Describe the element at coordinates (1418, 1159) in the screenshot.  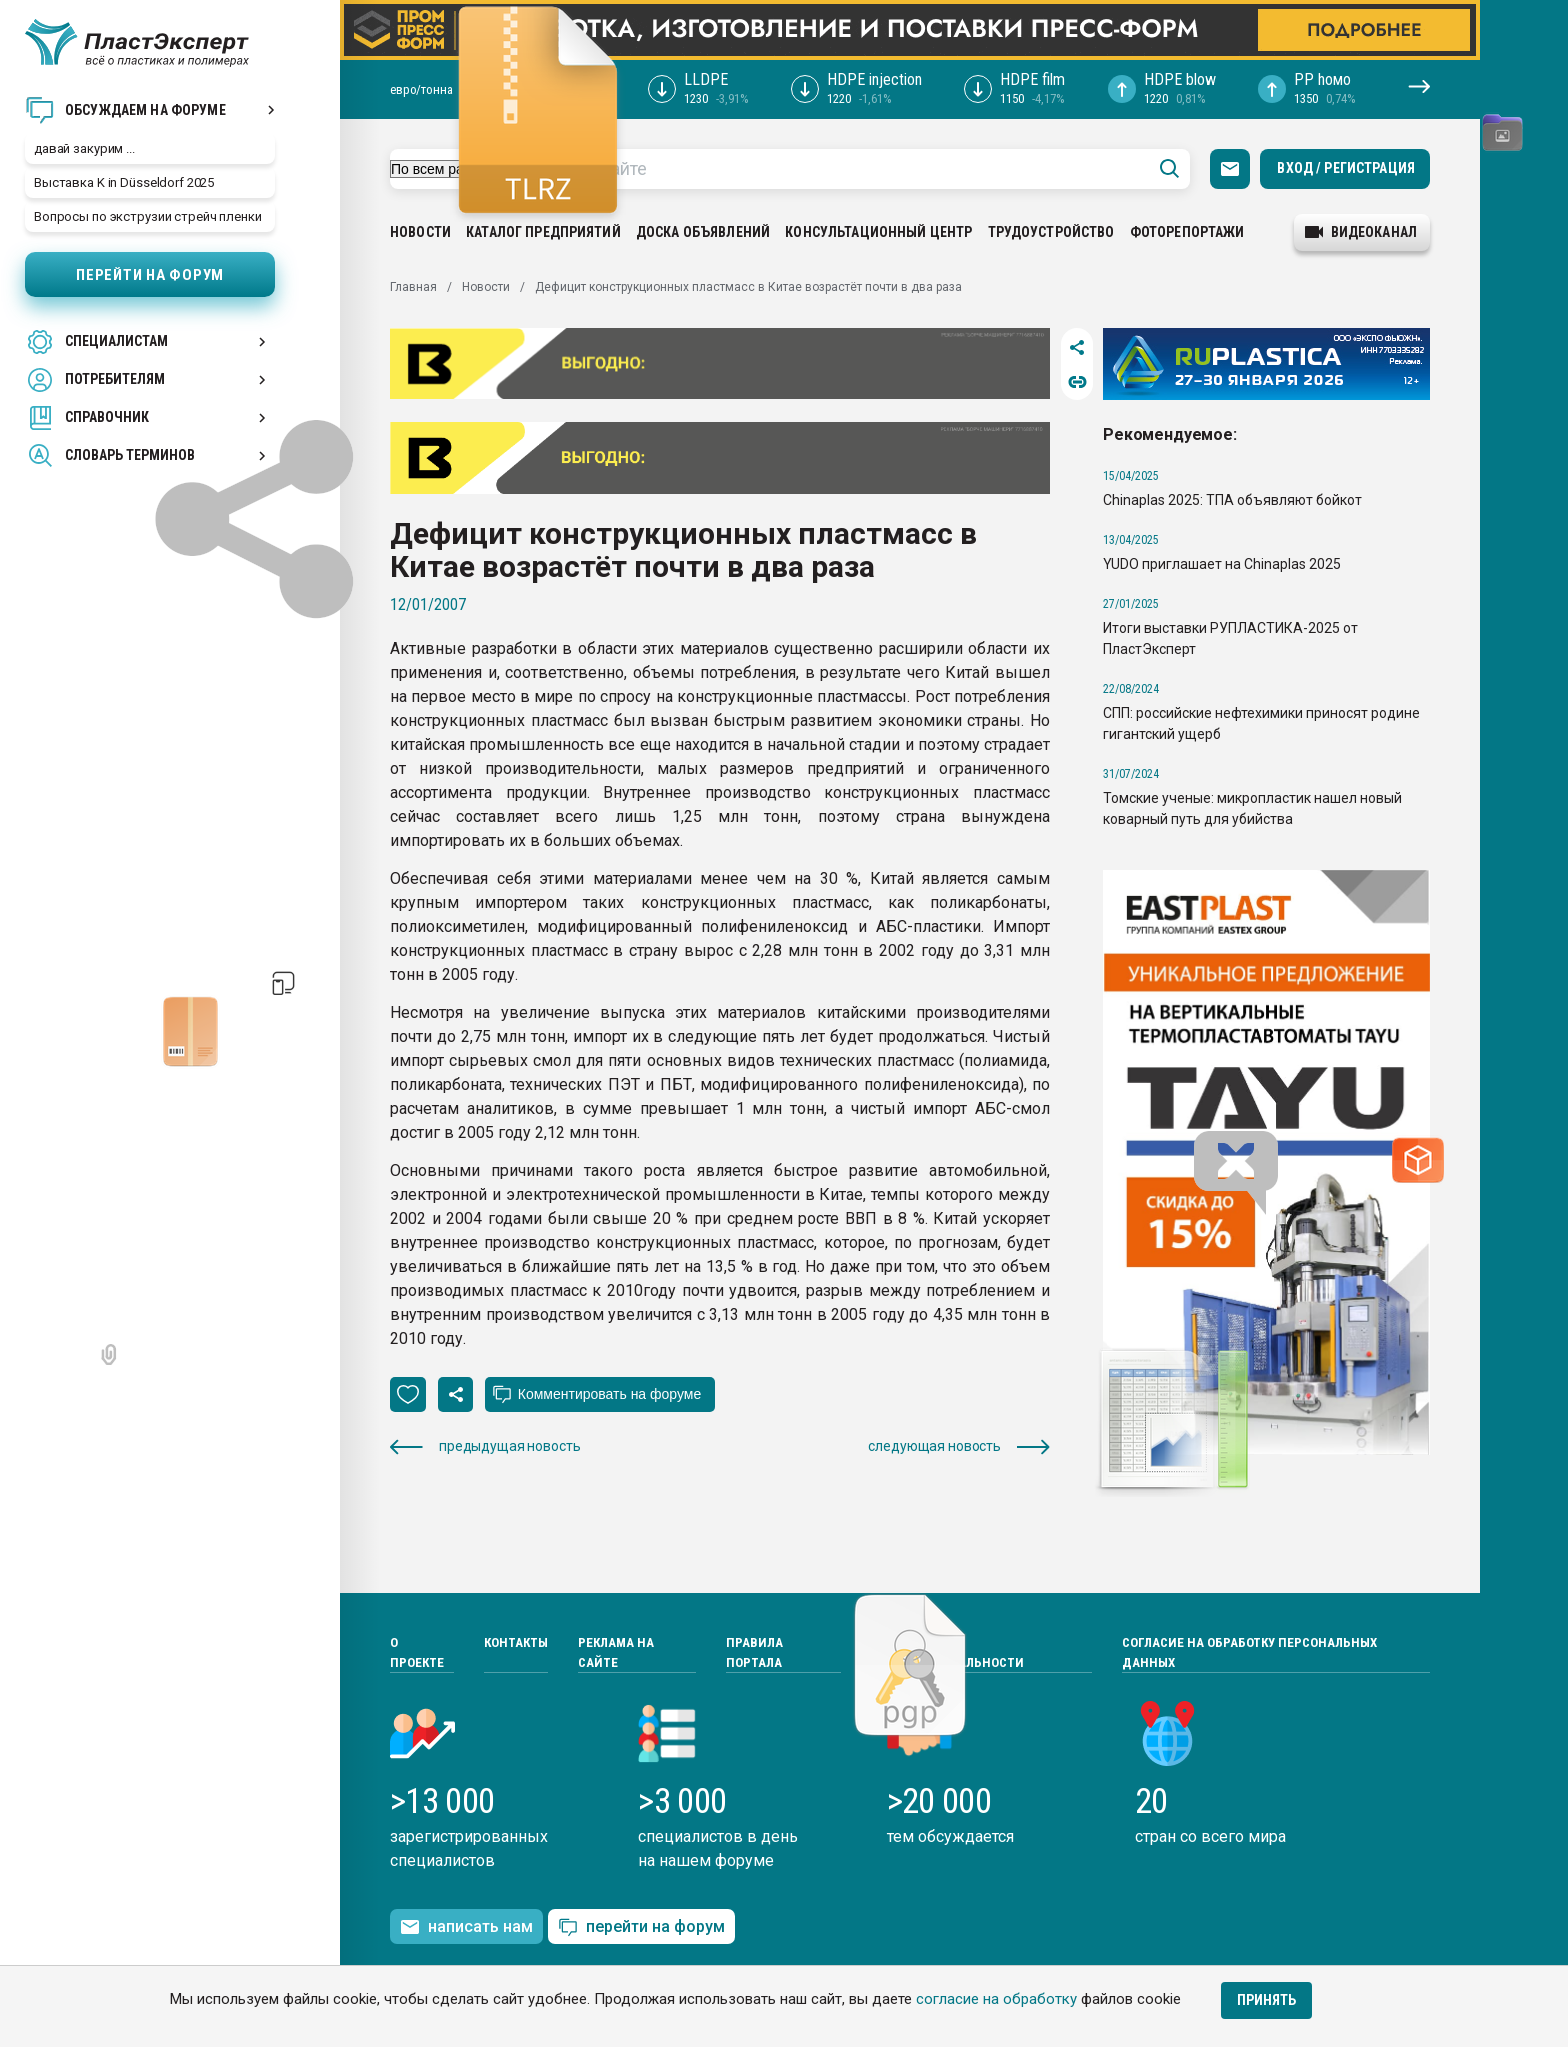
I see `3D model file in STL binary format` at that location.